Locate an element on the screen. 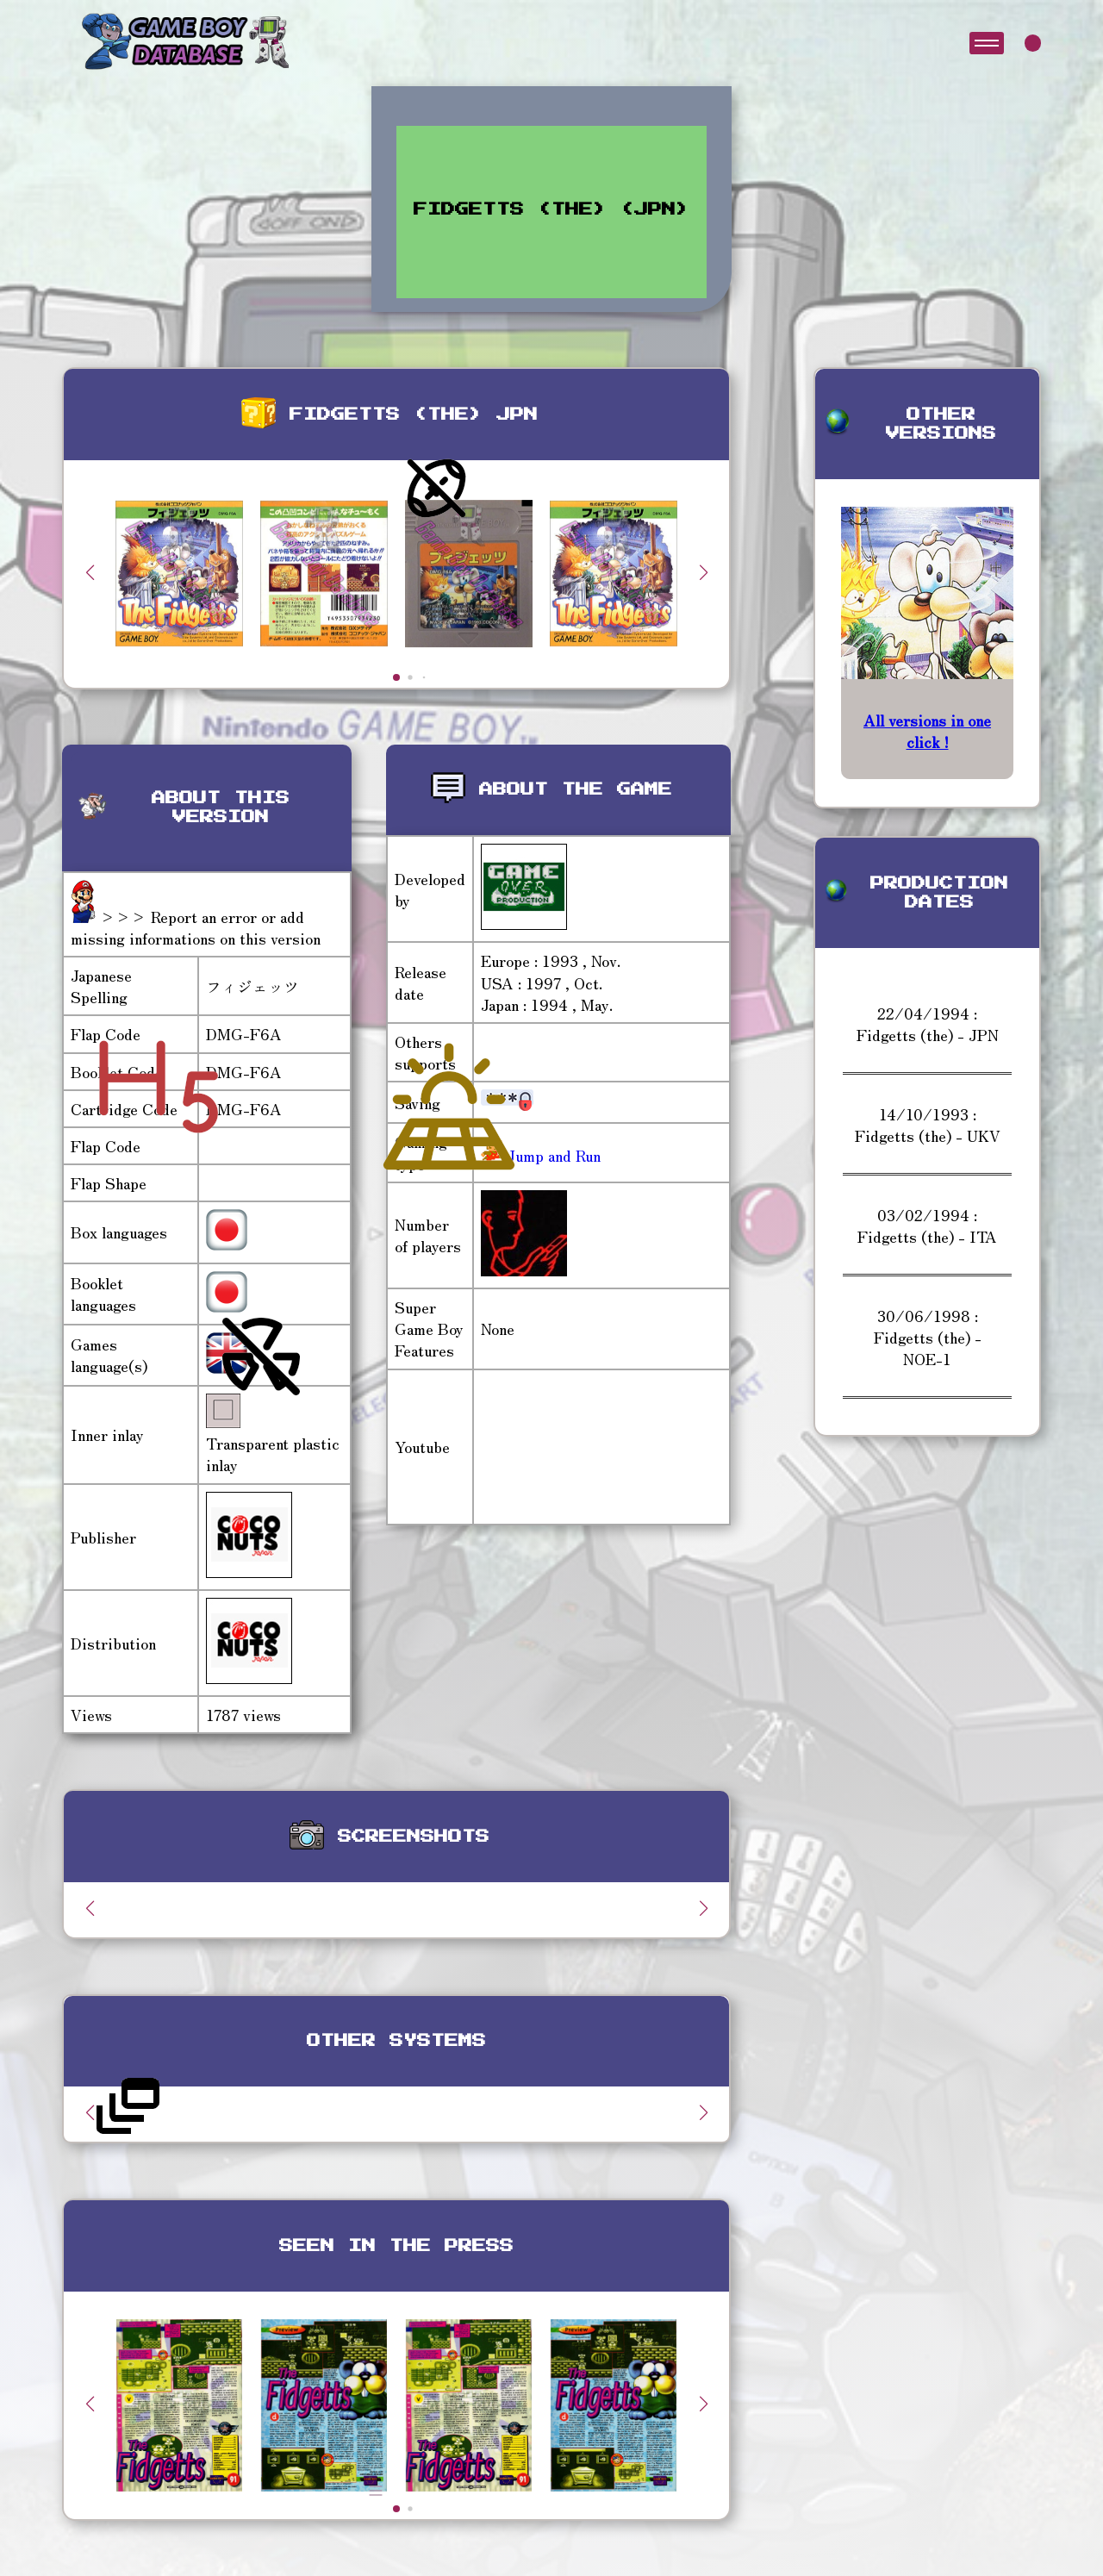 Image resolution: width=1103 pixels, height=2576 pixels. view solar energy or panel status is located at coordinates (449, 1113).